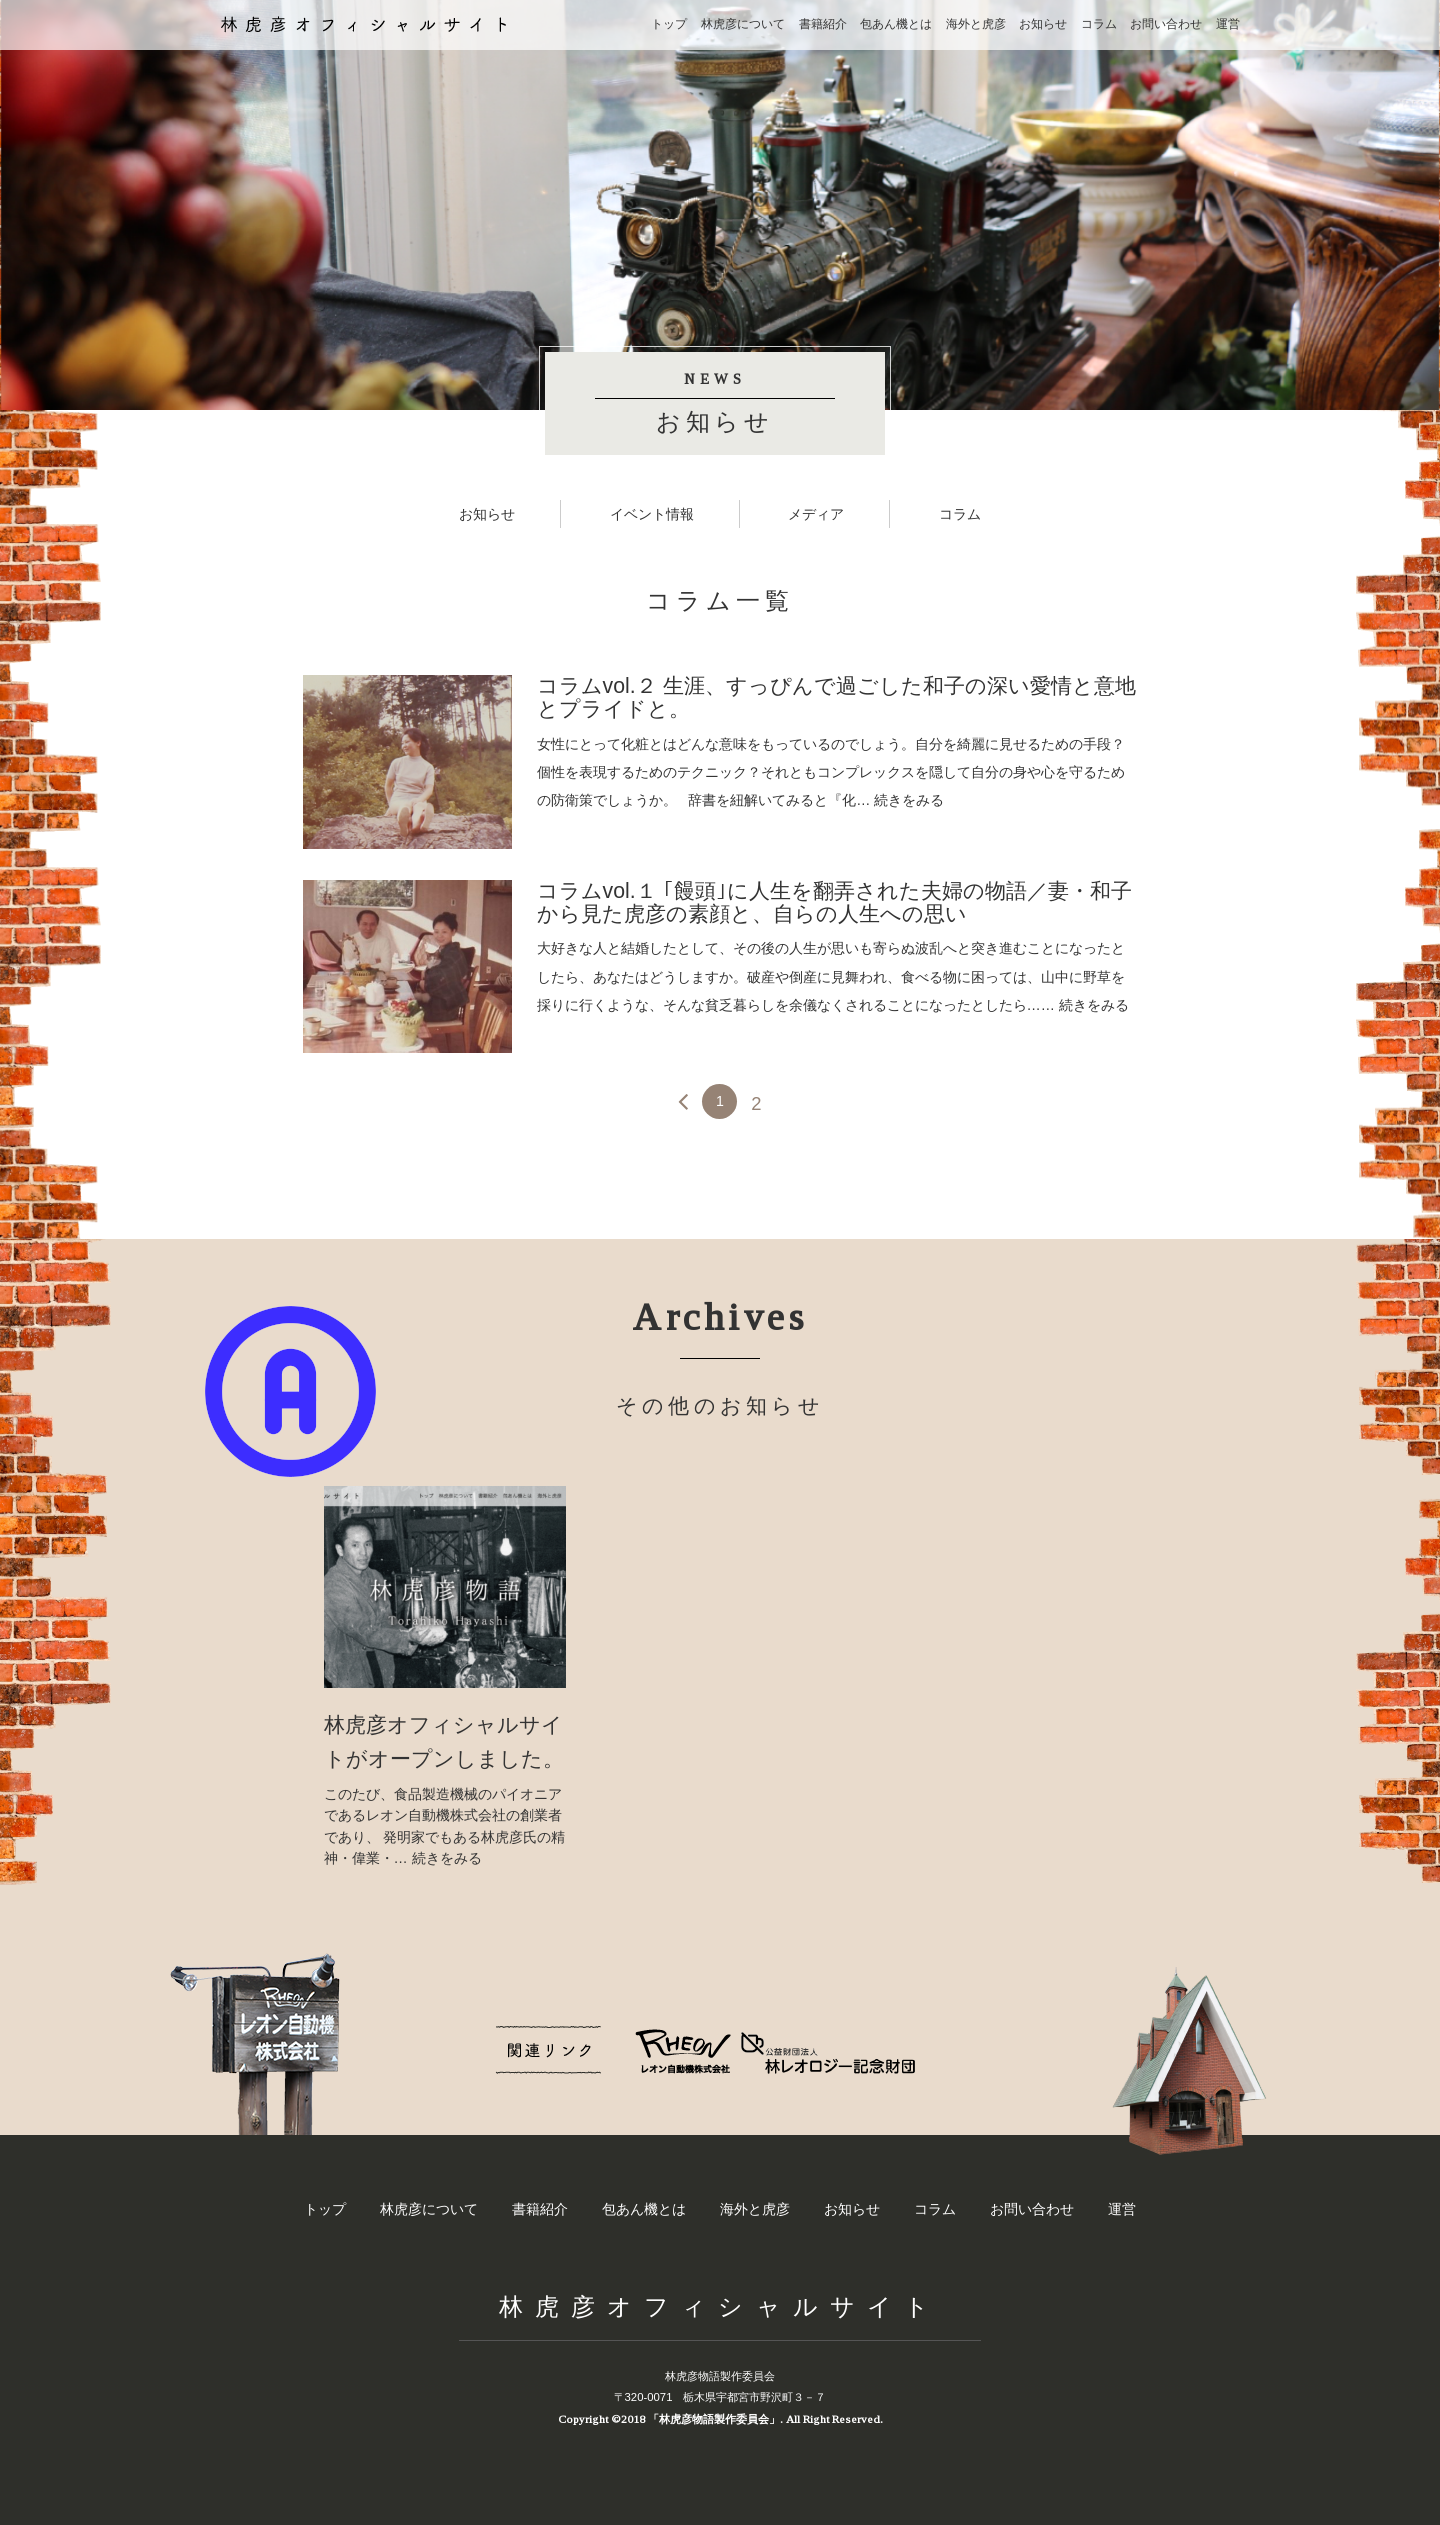 The width and height of the screenshot is (1440, 2525). What do you see at coordinates (752, 2043) in the screenshot?
I see `no beverages allowed` at bounding box center [752, 2043].